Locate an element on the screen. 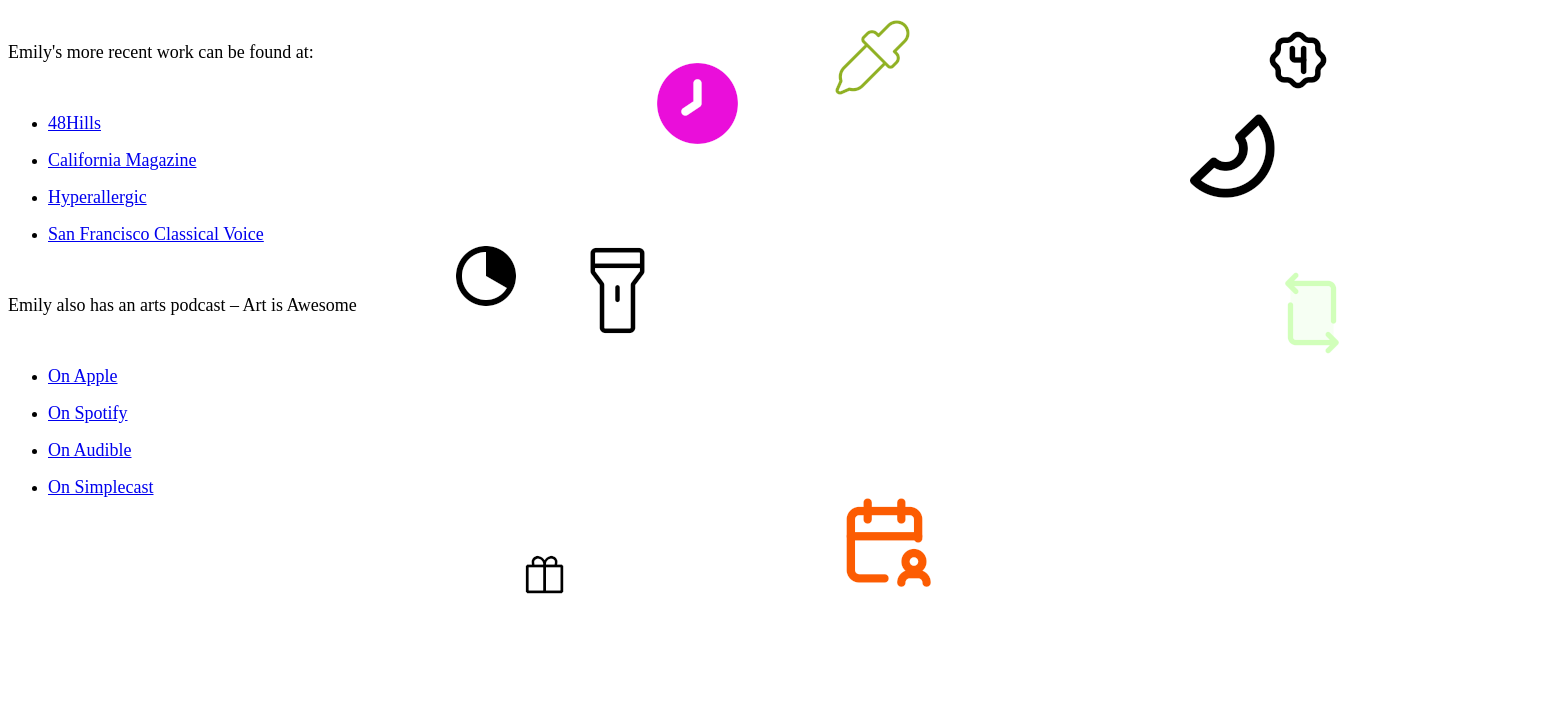 This screenshot has width=1568, height=720. view scheduled appointments with contacts is located at coordinates (884, 540).